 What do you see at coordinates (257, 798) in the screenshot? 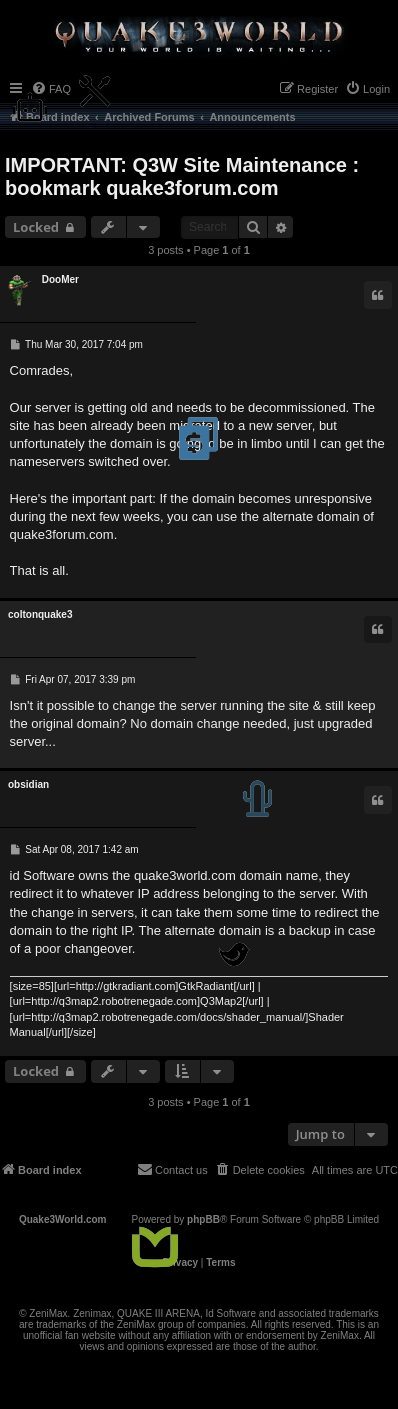
I see `indicates desert or arid climate theme` at bounding box center [257, 798].